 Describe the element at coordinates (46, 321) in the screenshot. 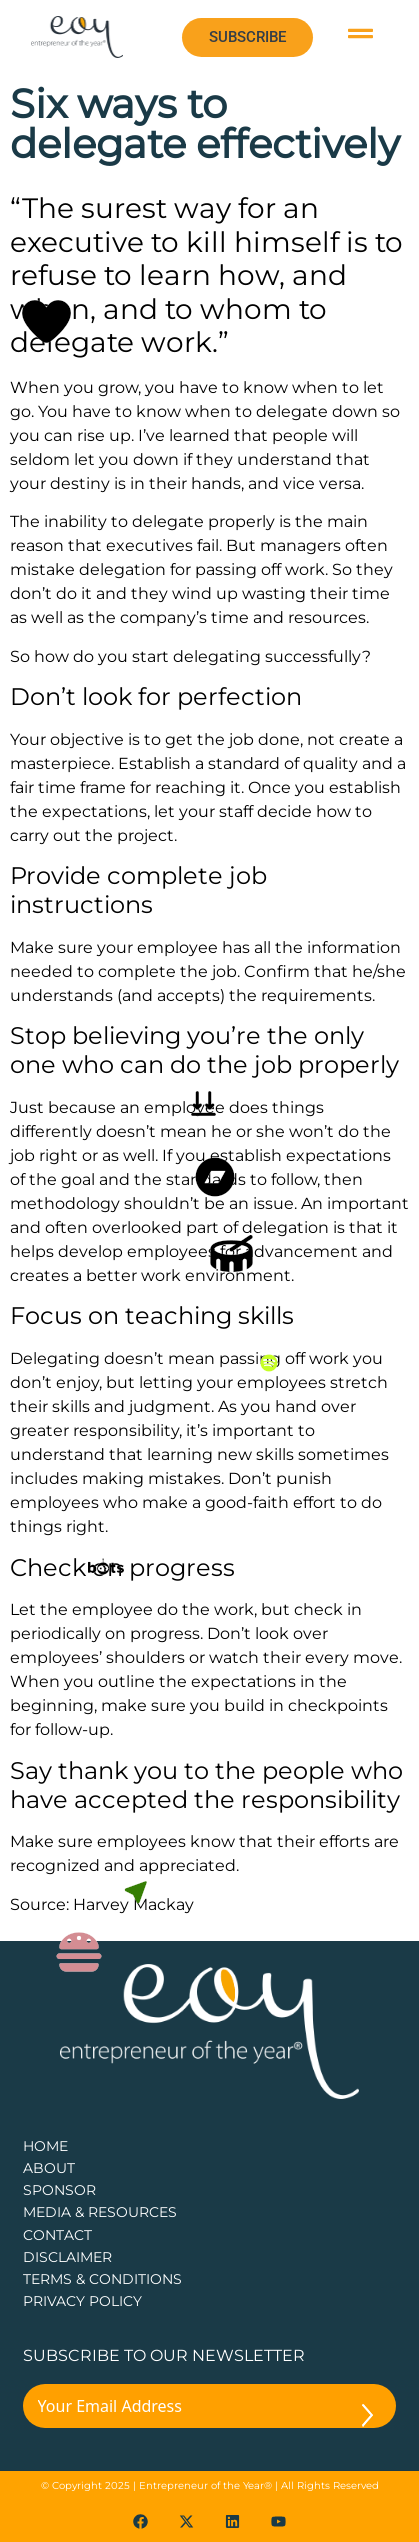

I see `add to favorites` at that location.